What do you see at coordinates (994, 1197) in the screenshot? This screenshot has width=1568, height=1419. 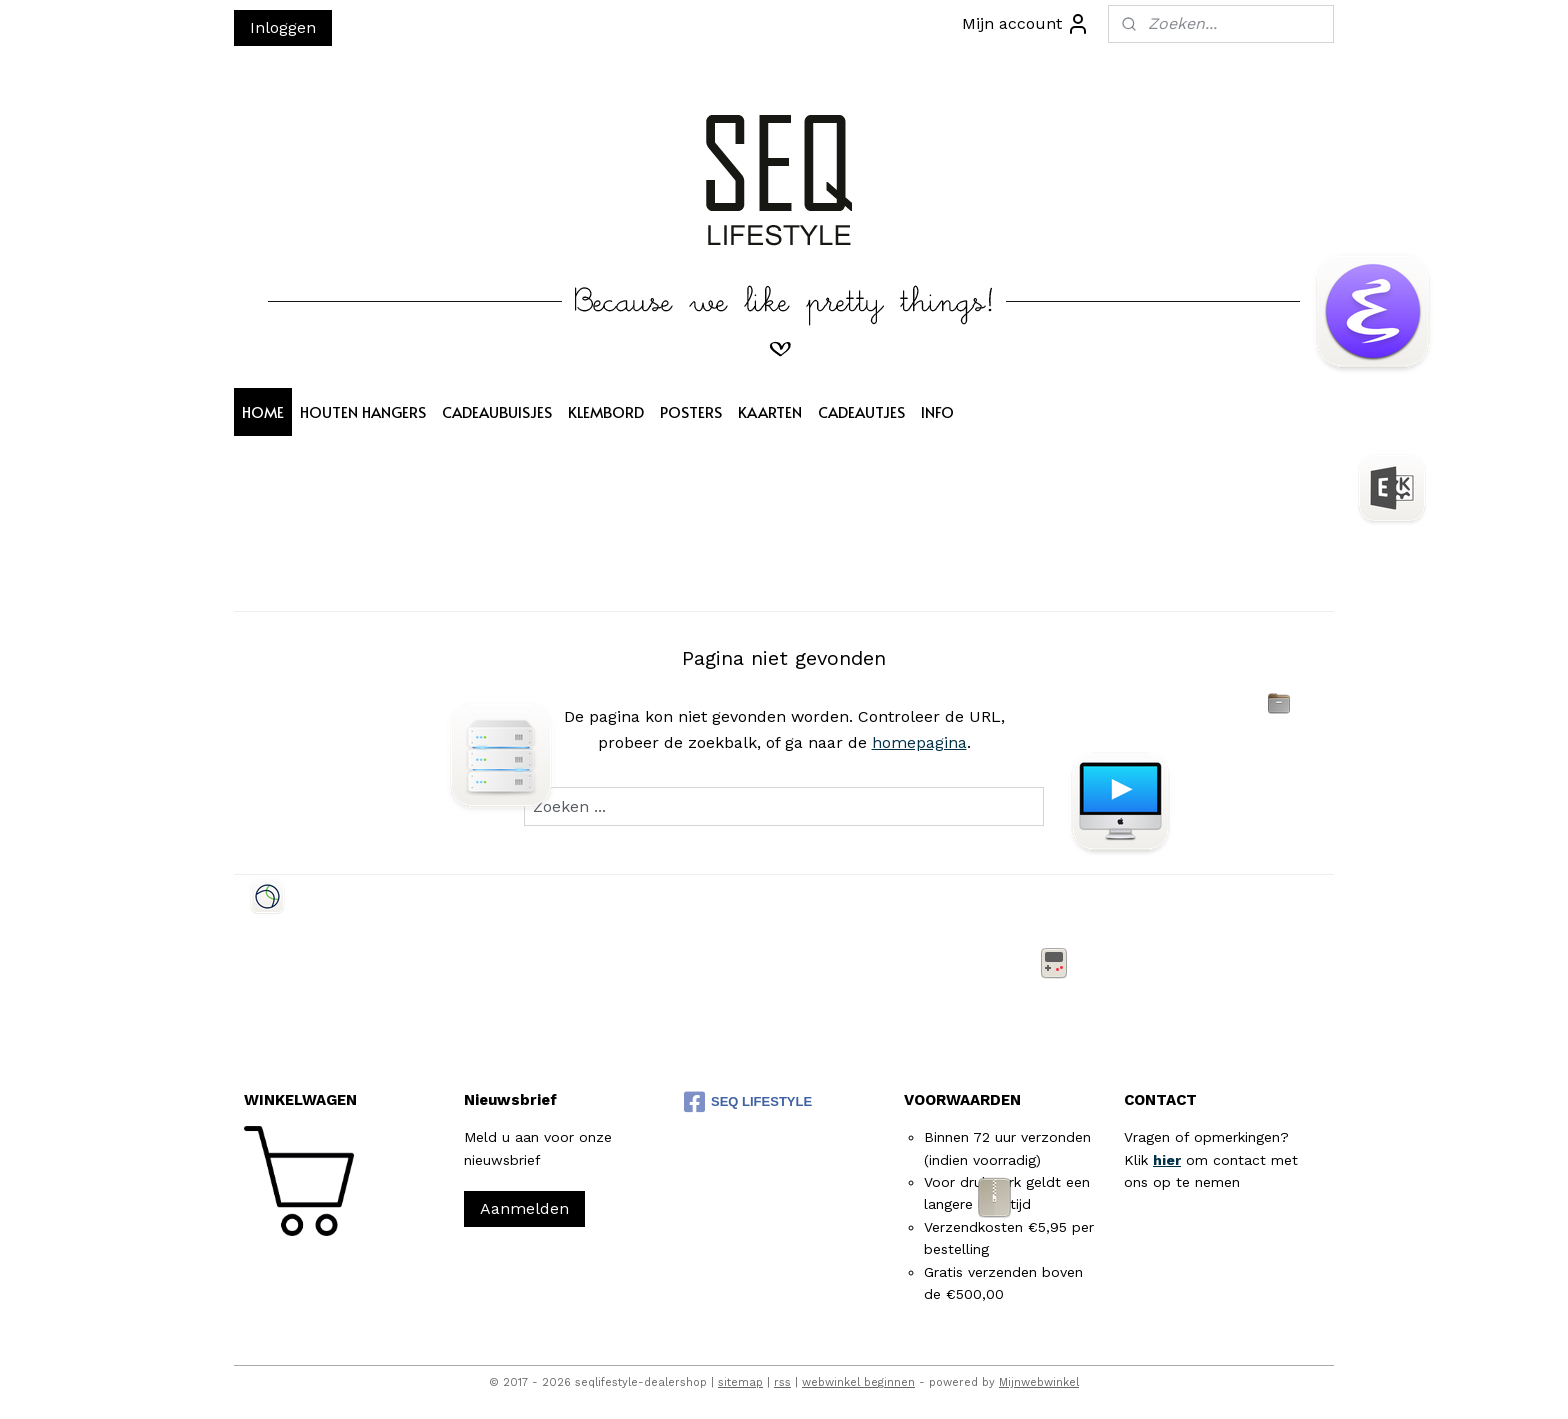 I see `open file roller archive manager` at bounding box center [994, 1197].